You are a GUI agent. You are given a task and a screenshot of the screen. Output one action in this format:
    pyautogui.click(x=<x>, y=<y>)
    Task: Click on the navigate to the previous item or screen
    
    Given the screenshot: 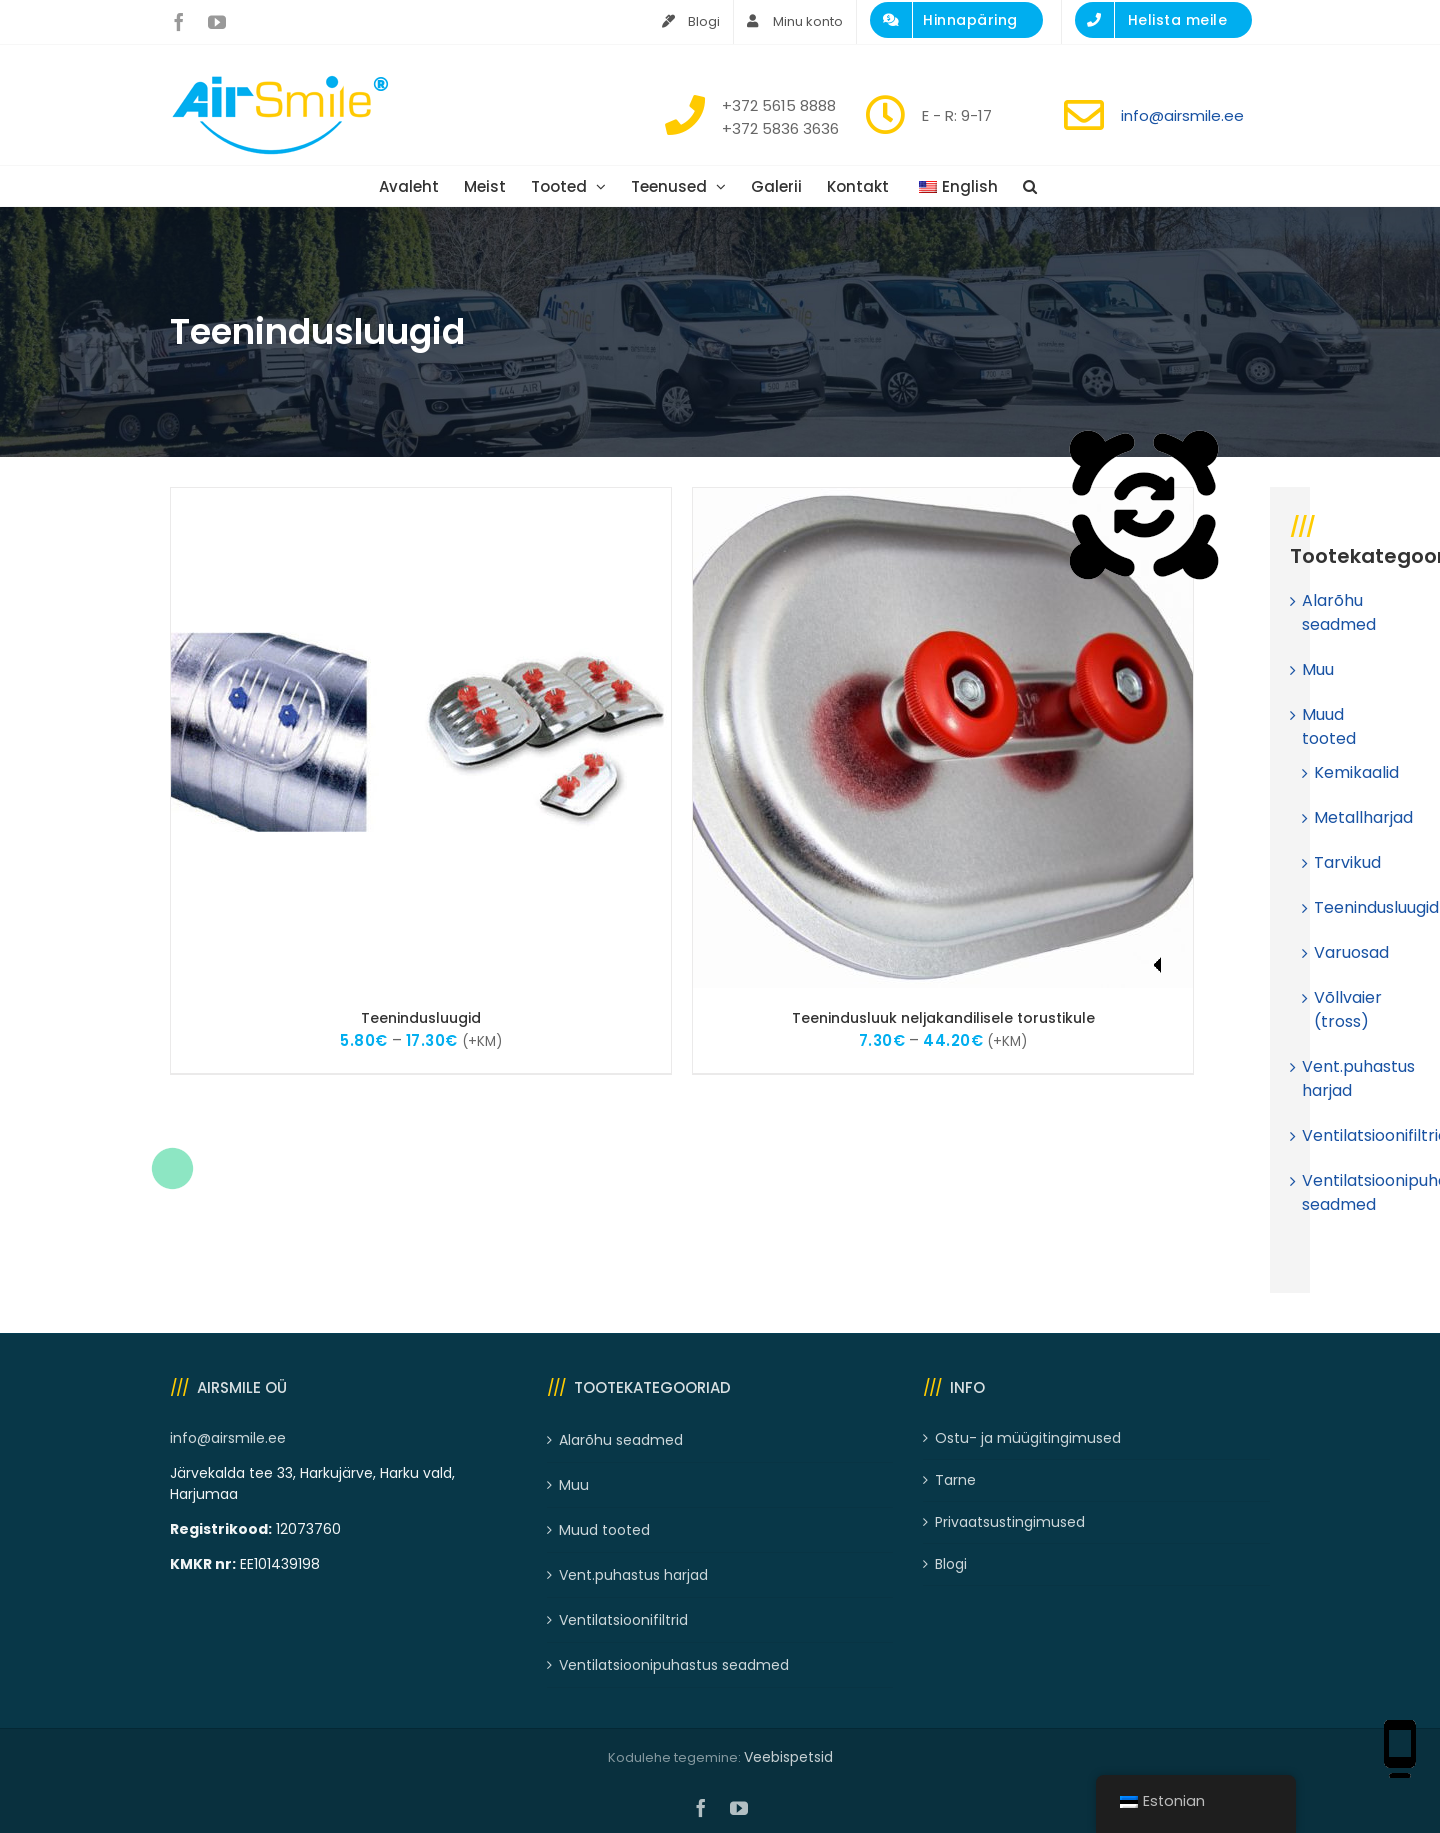 What is the action you would take?
    pyautogui.click(x=1158, y=965)
    